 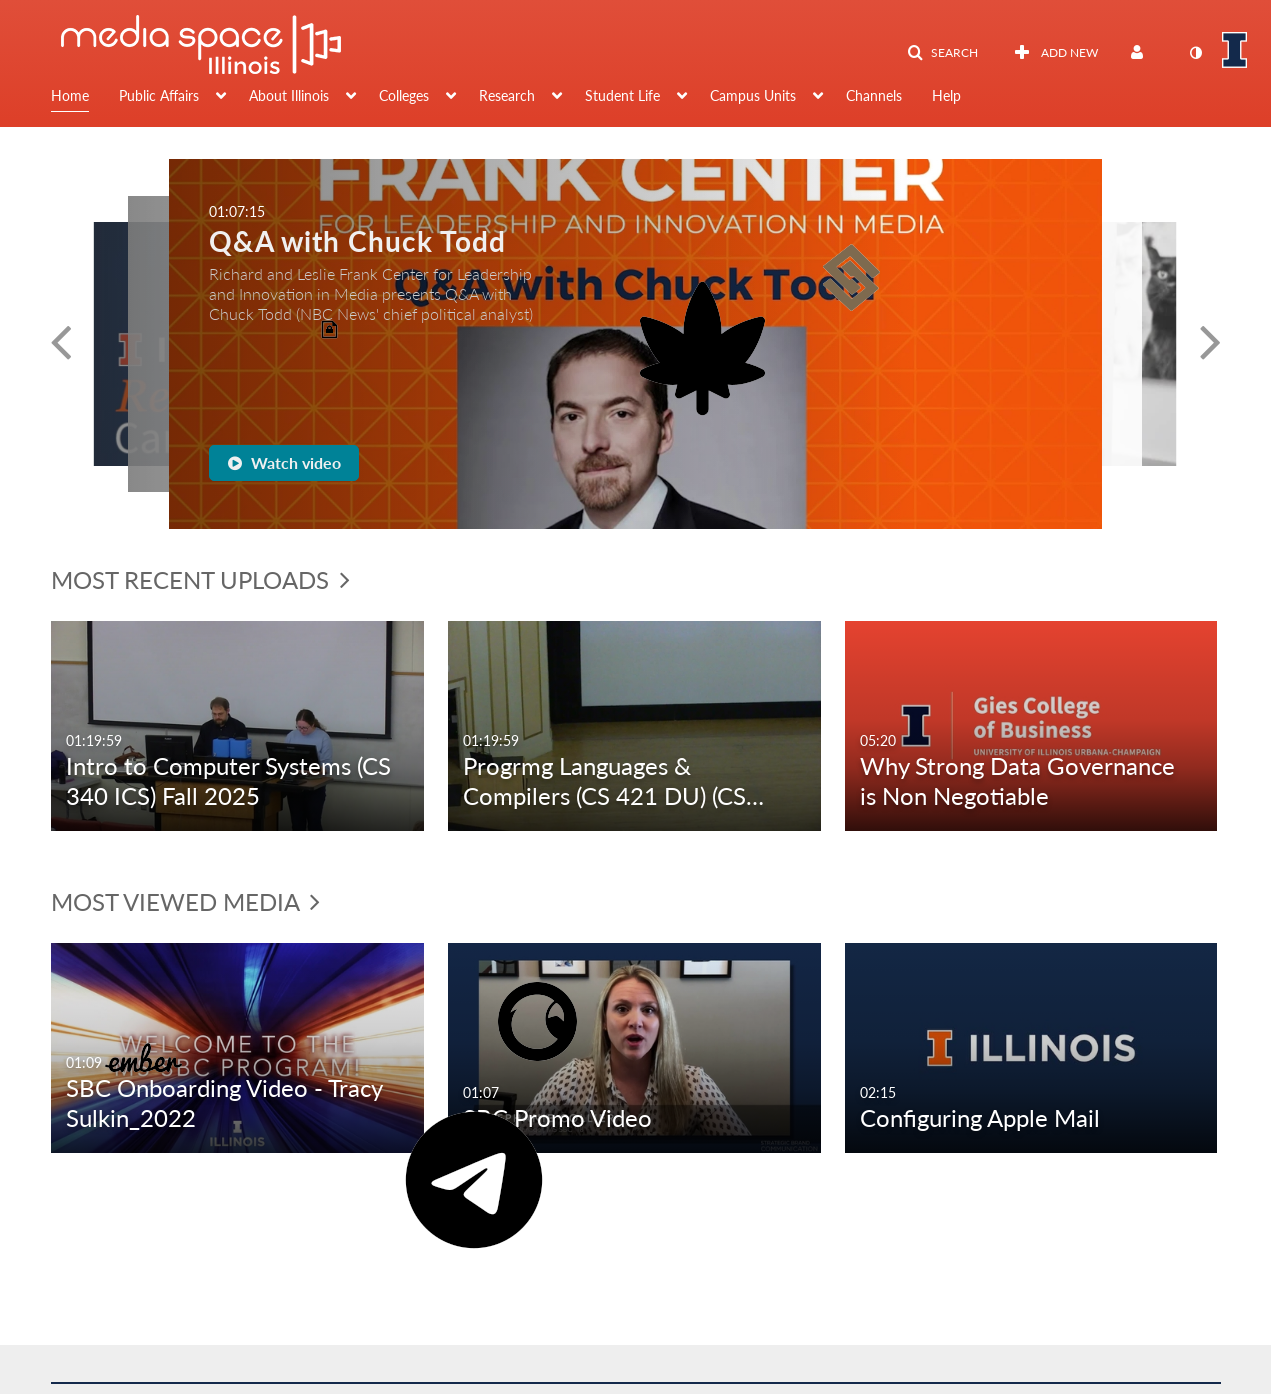 What do you see at coordinates (851, 277) in the screenshot?
I see `staylinked company logo` at bounding box center [851, 277].